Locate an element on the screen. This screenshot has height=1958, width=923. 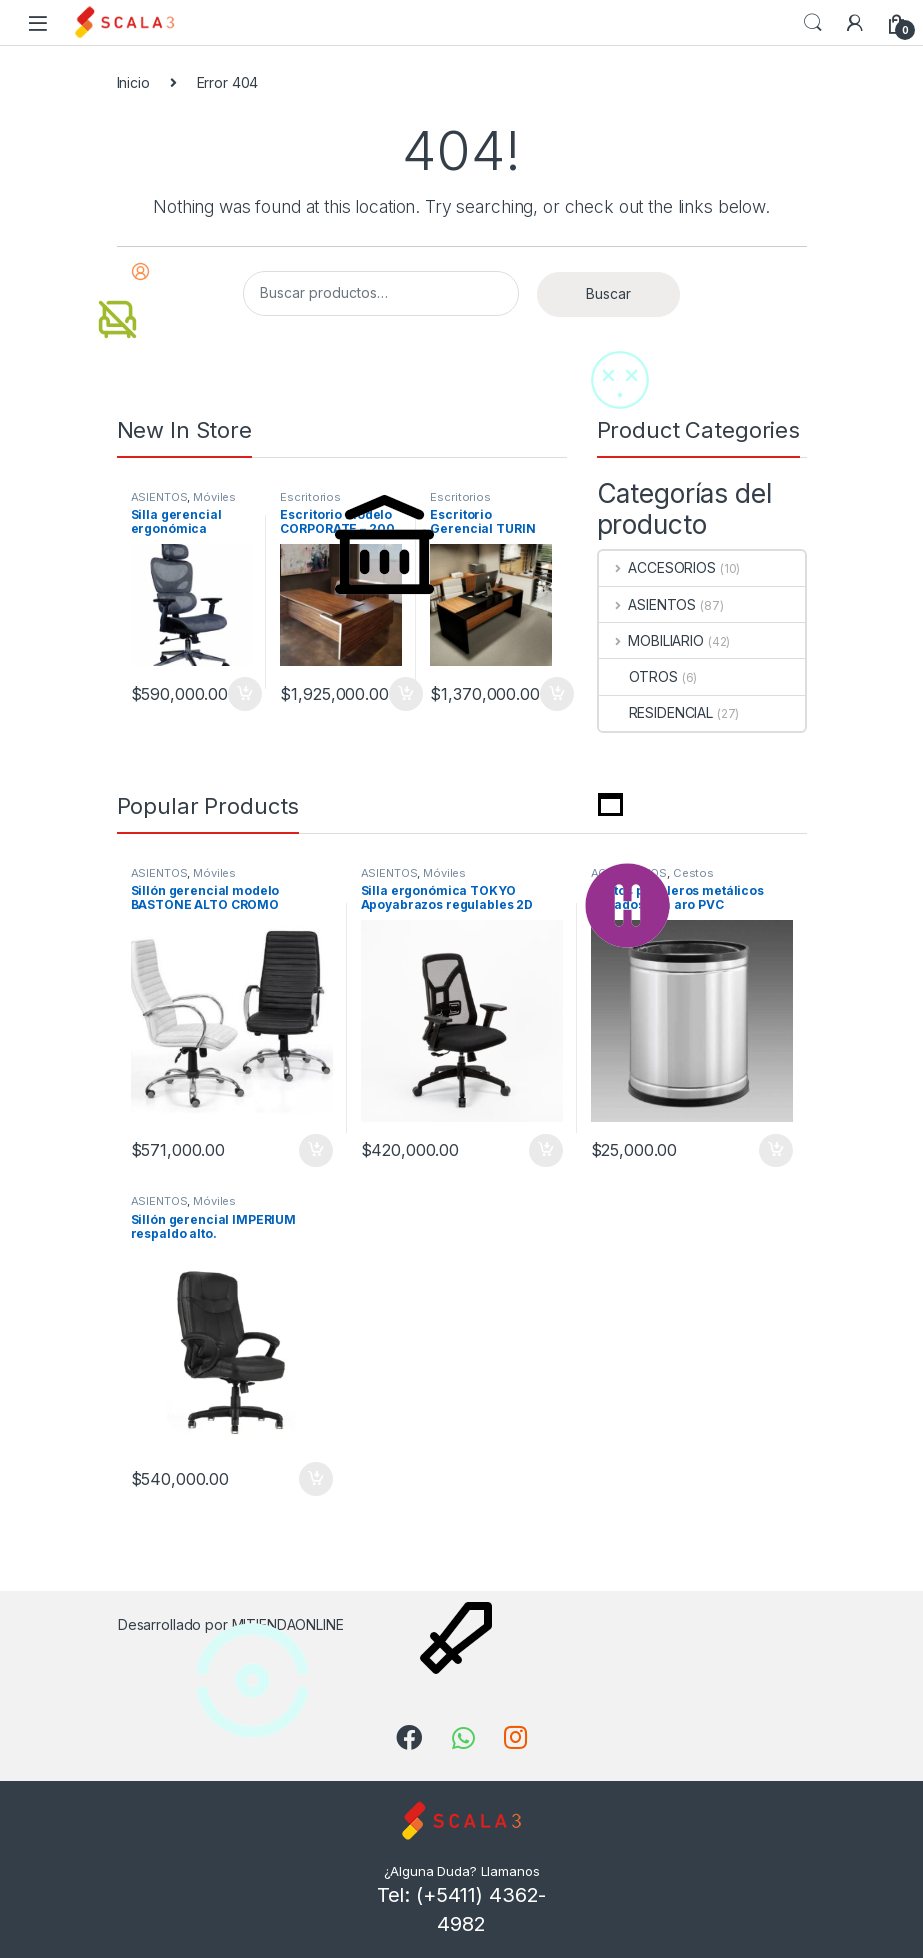
seating unavailable is located at coordinates (117, 319).